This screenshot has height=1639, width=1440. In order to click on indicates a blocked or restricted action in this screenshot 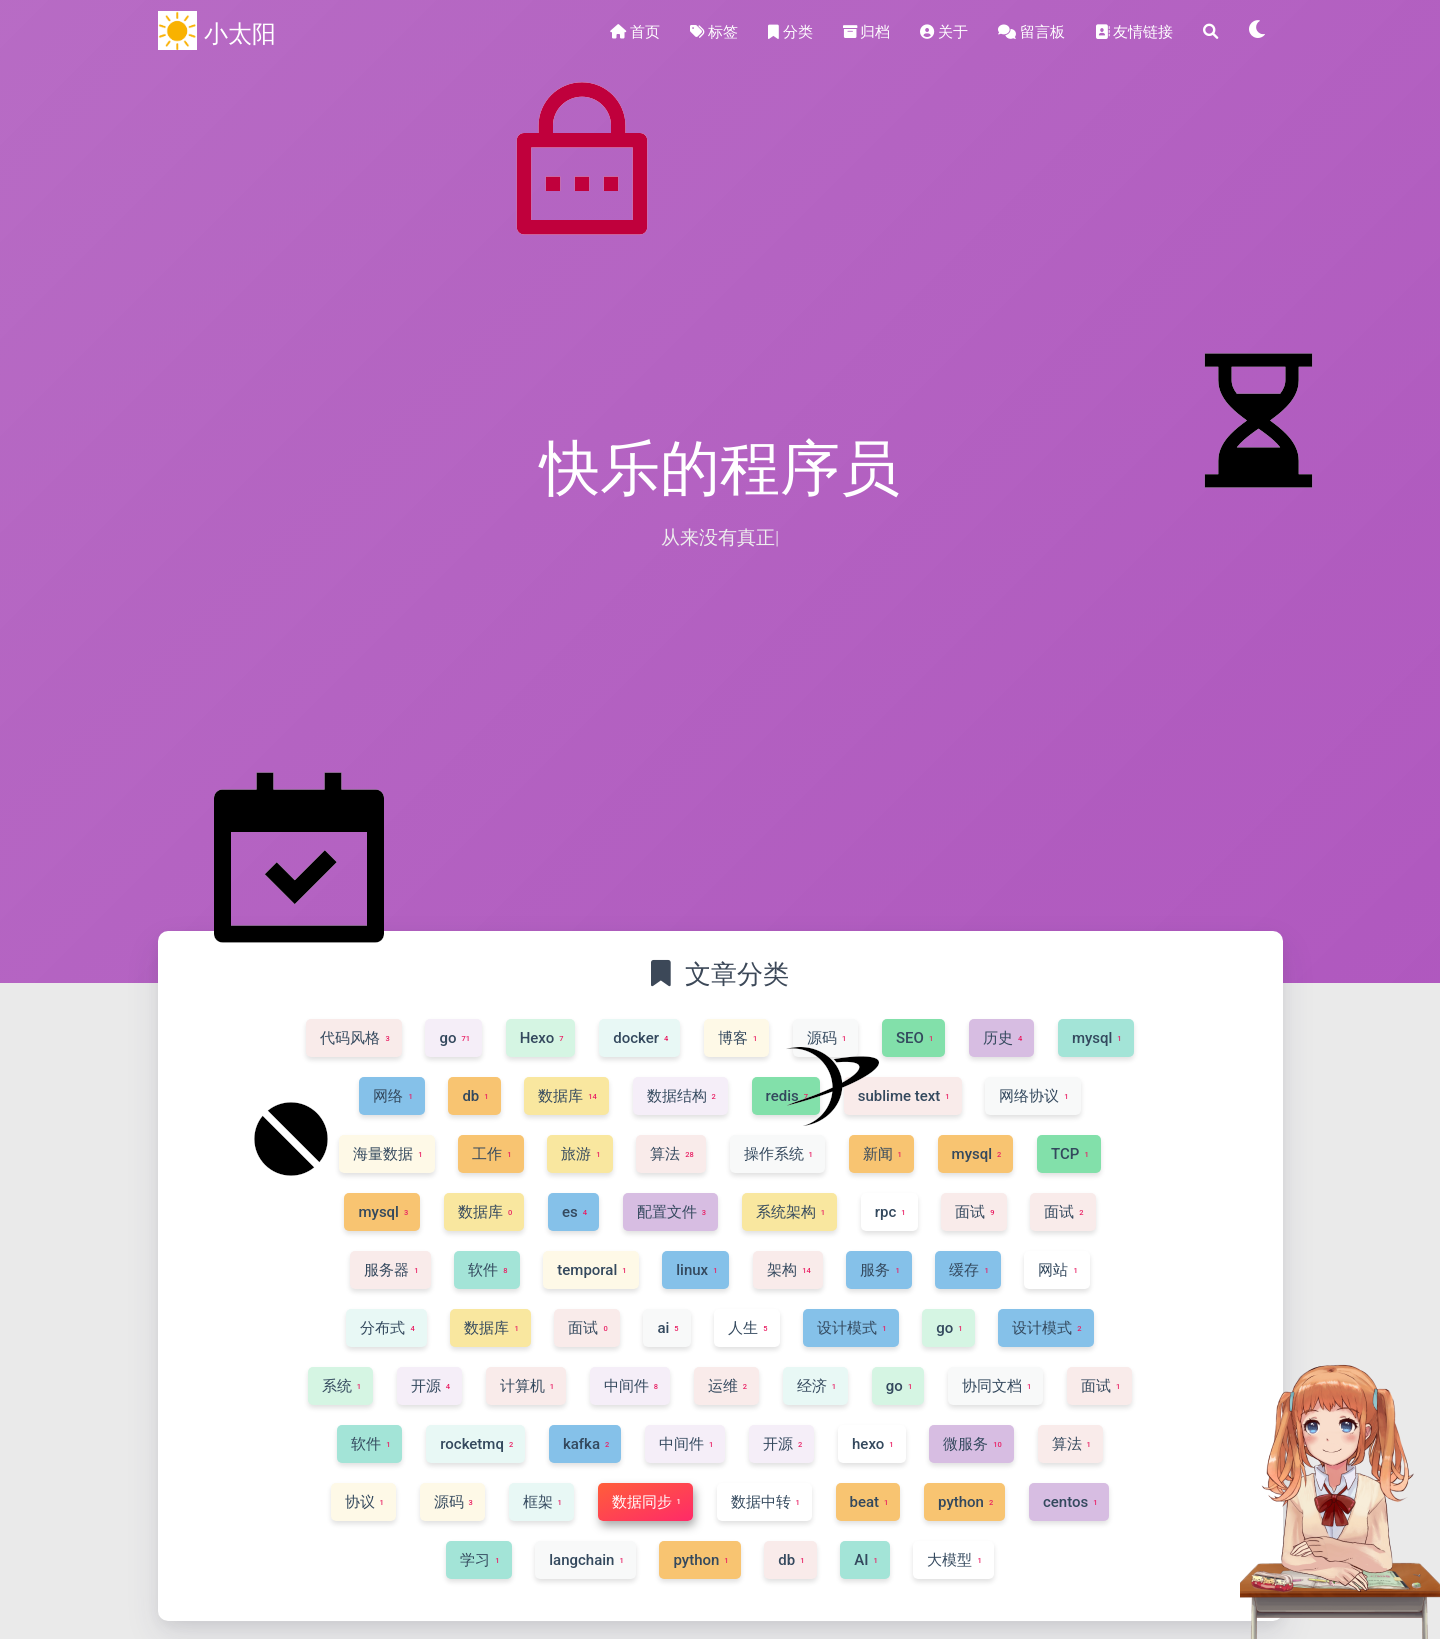, I will do `click(291, 1139)`.